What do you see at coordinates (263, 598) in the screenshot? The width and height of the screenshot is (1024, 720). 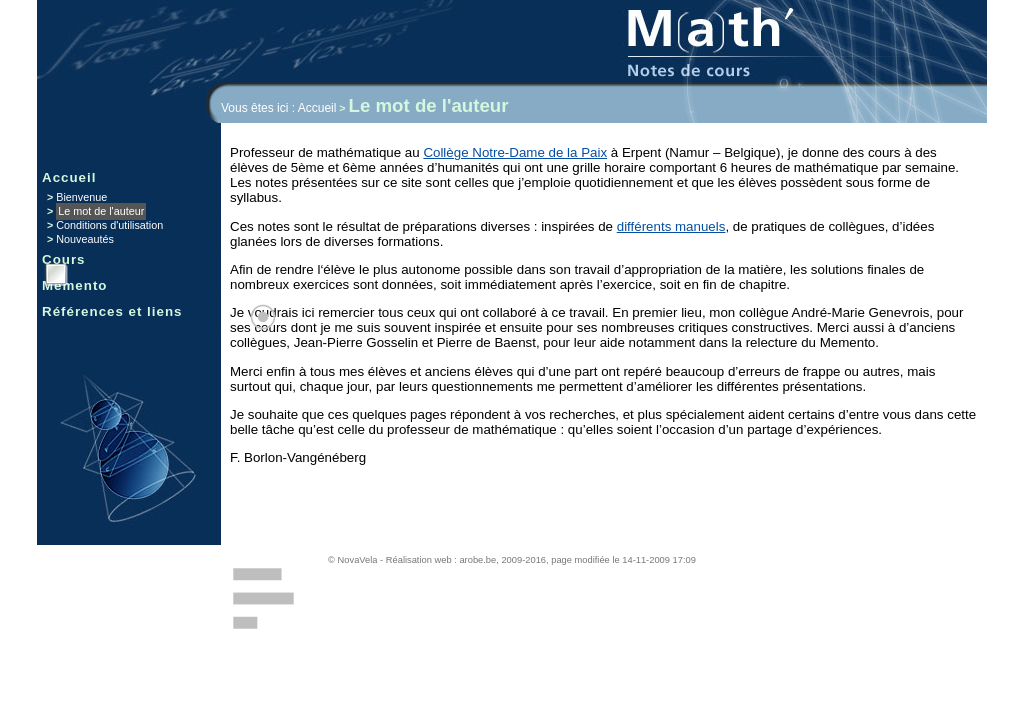 I see `align text to the left margin` at bounding box center [263, 598].